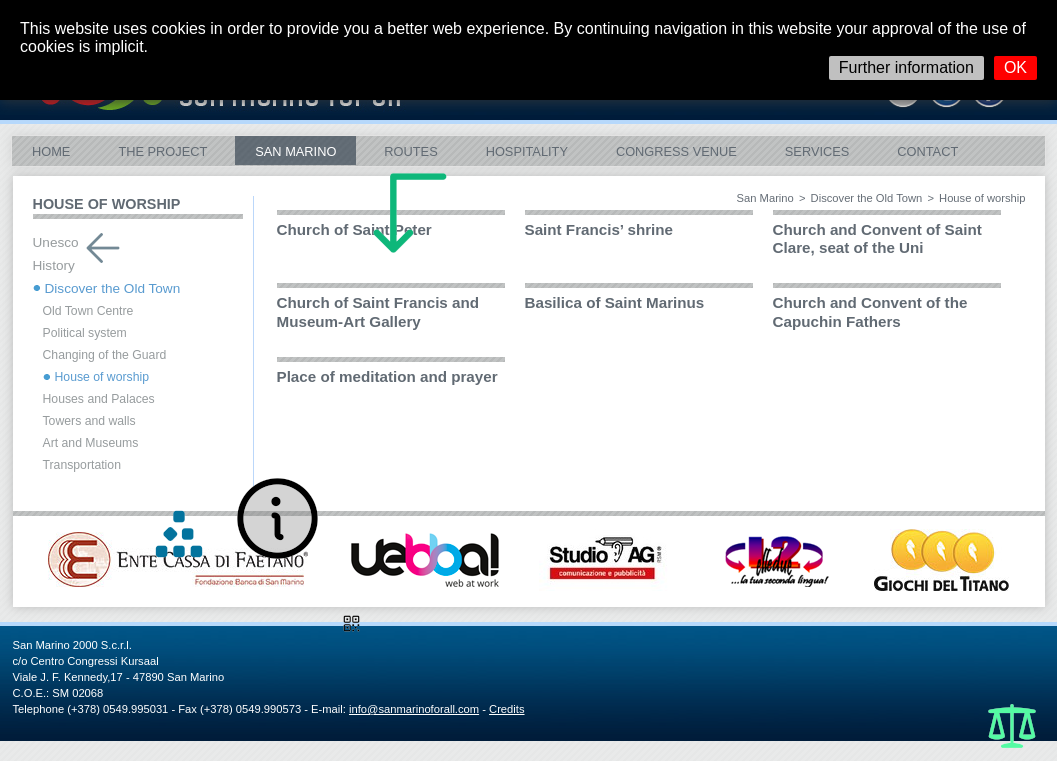  What do you see at coordinates (351, 623) in the screenshot?
I see `scan or generate a qr code` at bounding box center [351, 623].